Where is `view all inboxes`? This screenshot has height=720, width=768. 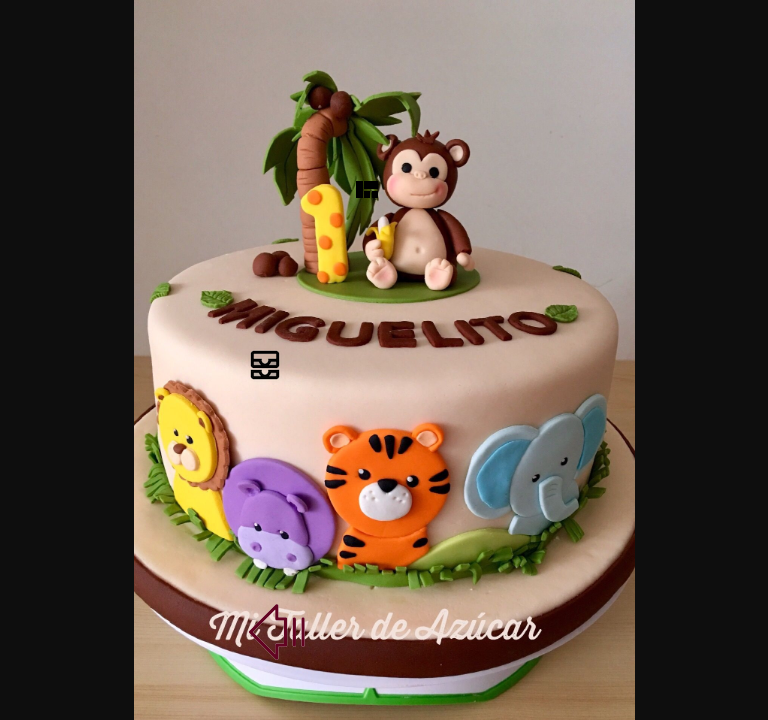
view all inboxes is located at coordinates (265, 365).